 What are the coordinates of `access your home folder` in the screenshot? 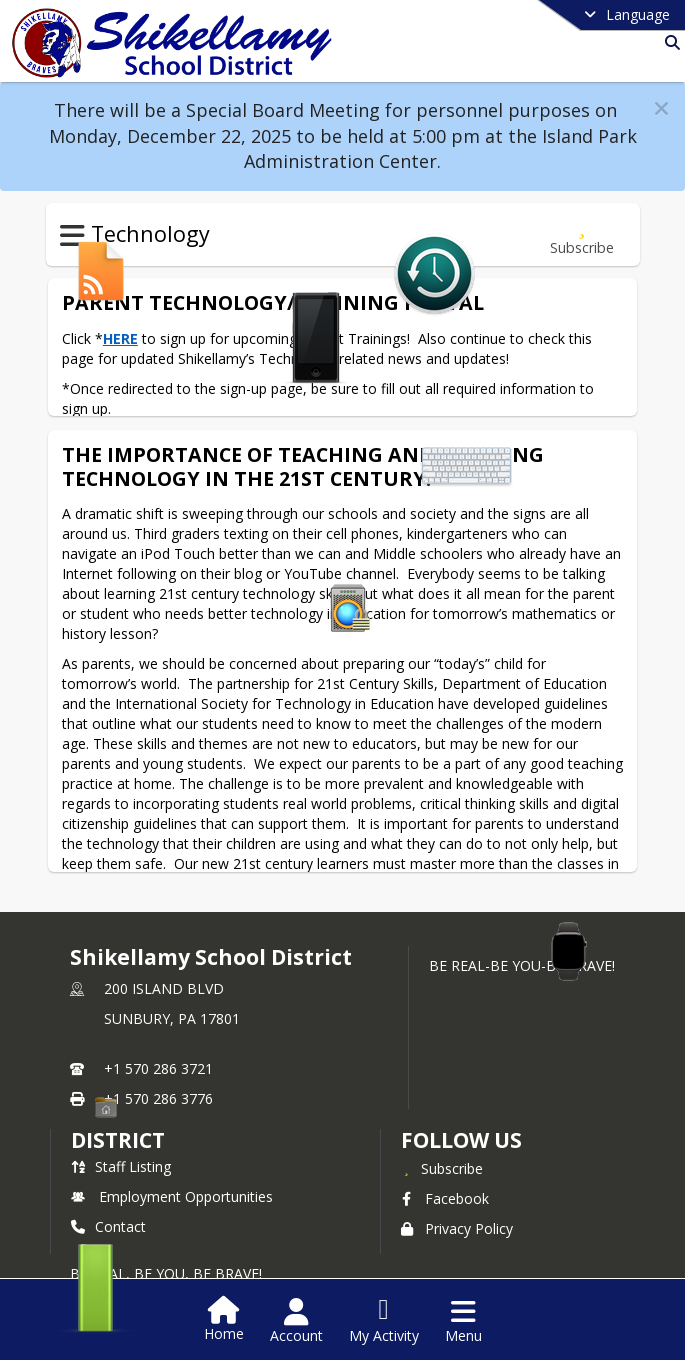 It's located at (106, 1107).